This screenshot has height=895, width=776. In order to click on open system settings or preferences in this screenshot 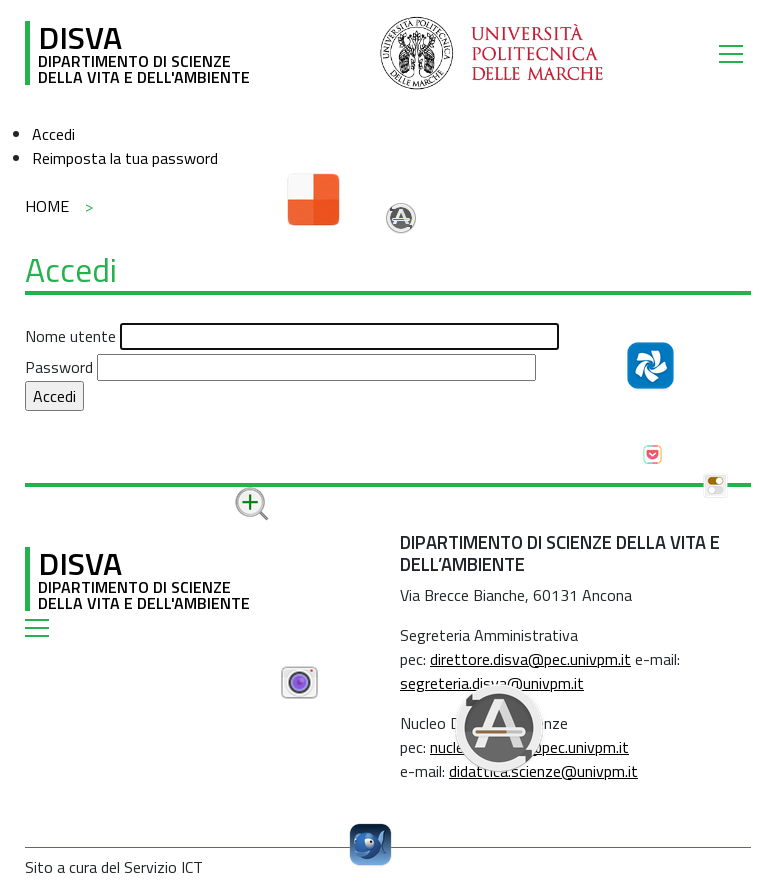, I will do `click(715, 485)`.